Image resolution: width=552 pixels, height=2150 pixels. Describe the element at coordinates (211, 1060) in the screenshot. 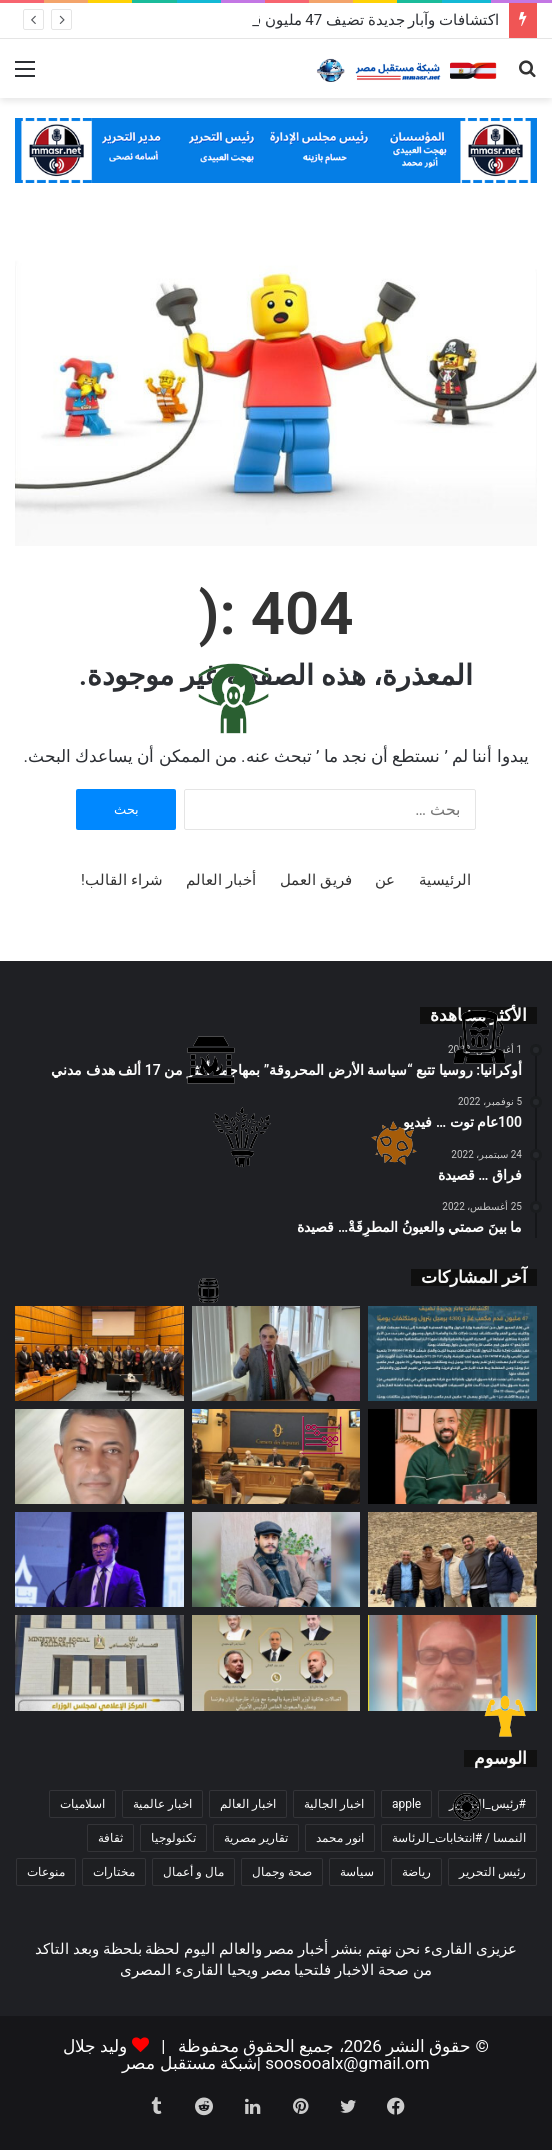

I see `access fireplace or heating controls` at that location.